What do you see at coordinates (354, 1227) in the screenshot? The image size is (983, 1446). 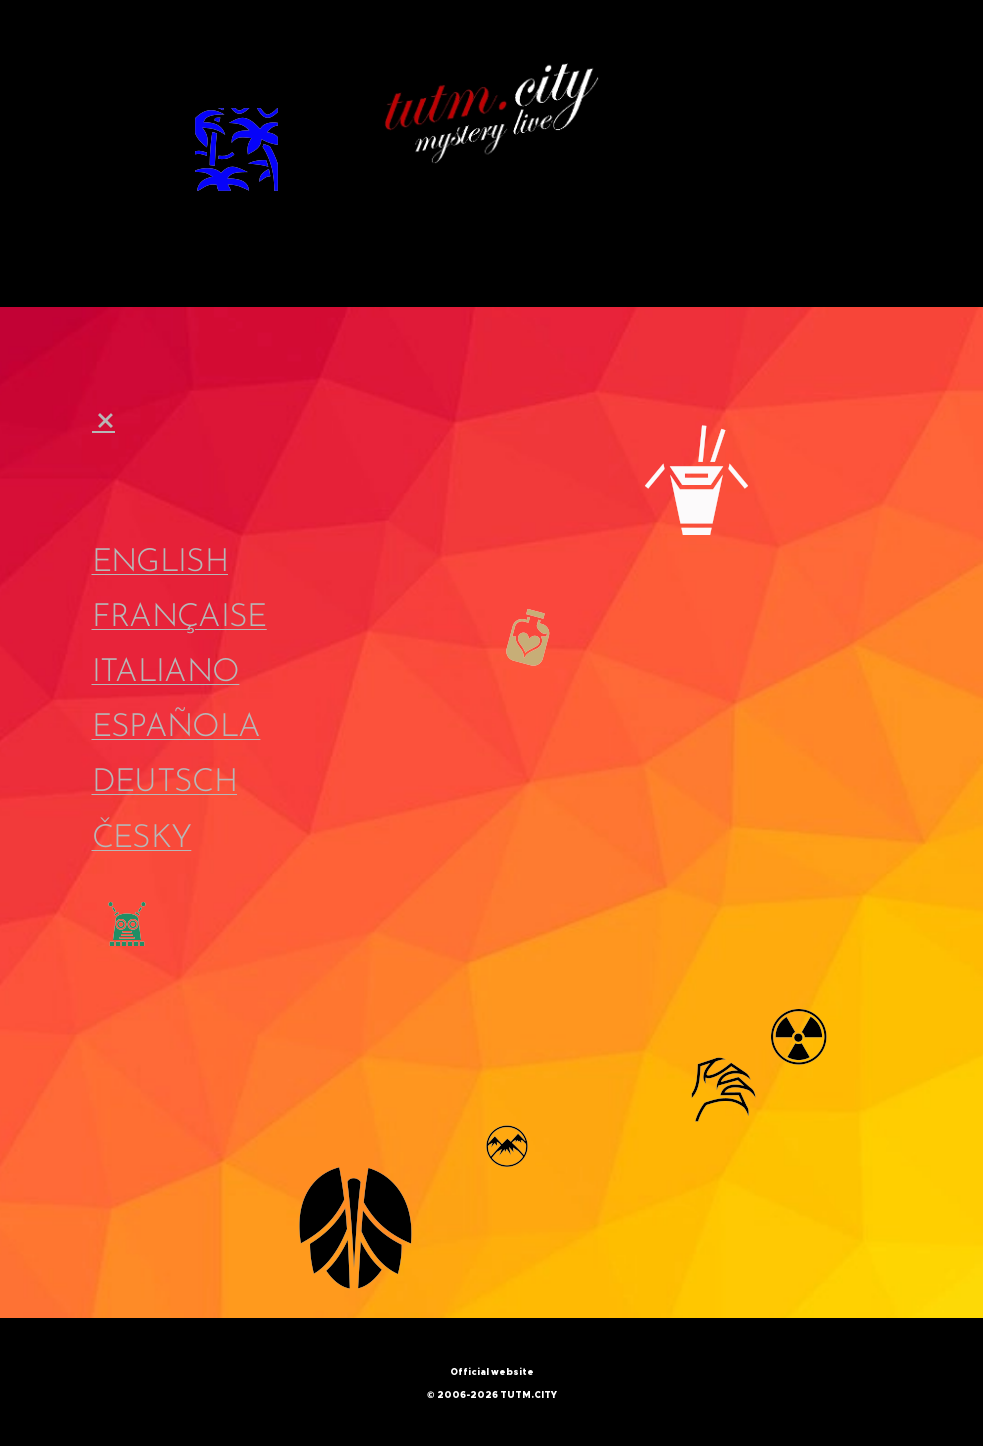 I see `open a loot crate or mystery item` at bounding box center [354, 1227].